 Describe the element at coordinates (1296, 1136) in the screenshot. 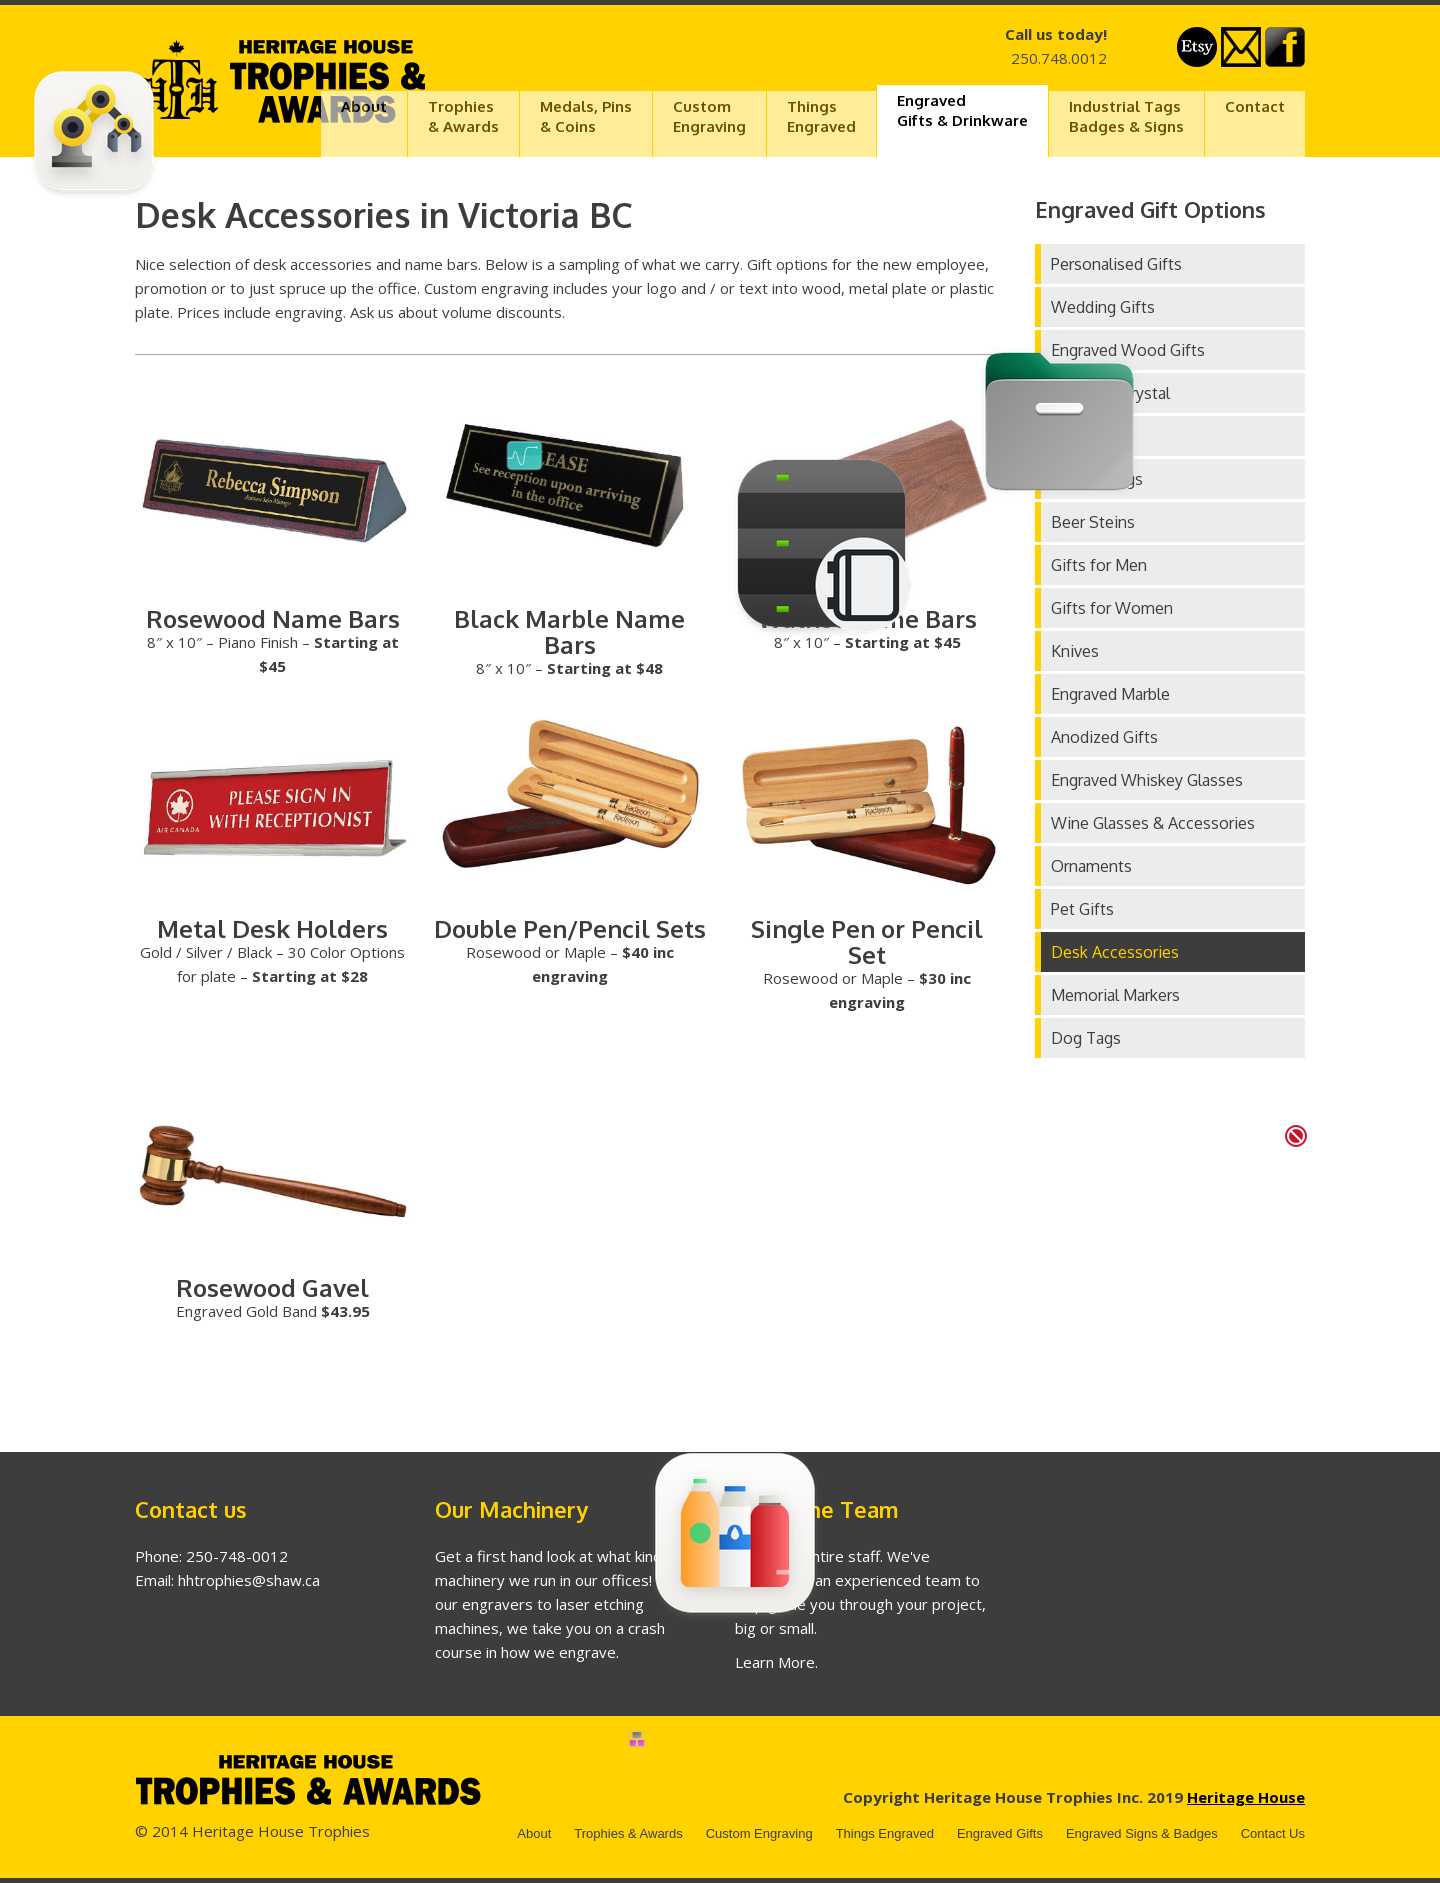

I see `clear or delete text from an input field` at that location.